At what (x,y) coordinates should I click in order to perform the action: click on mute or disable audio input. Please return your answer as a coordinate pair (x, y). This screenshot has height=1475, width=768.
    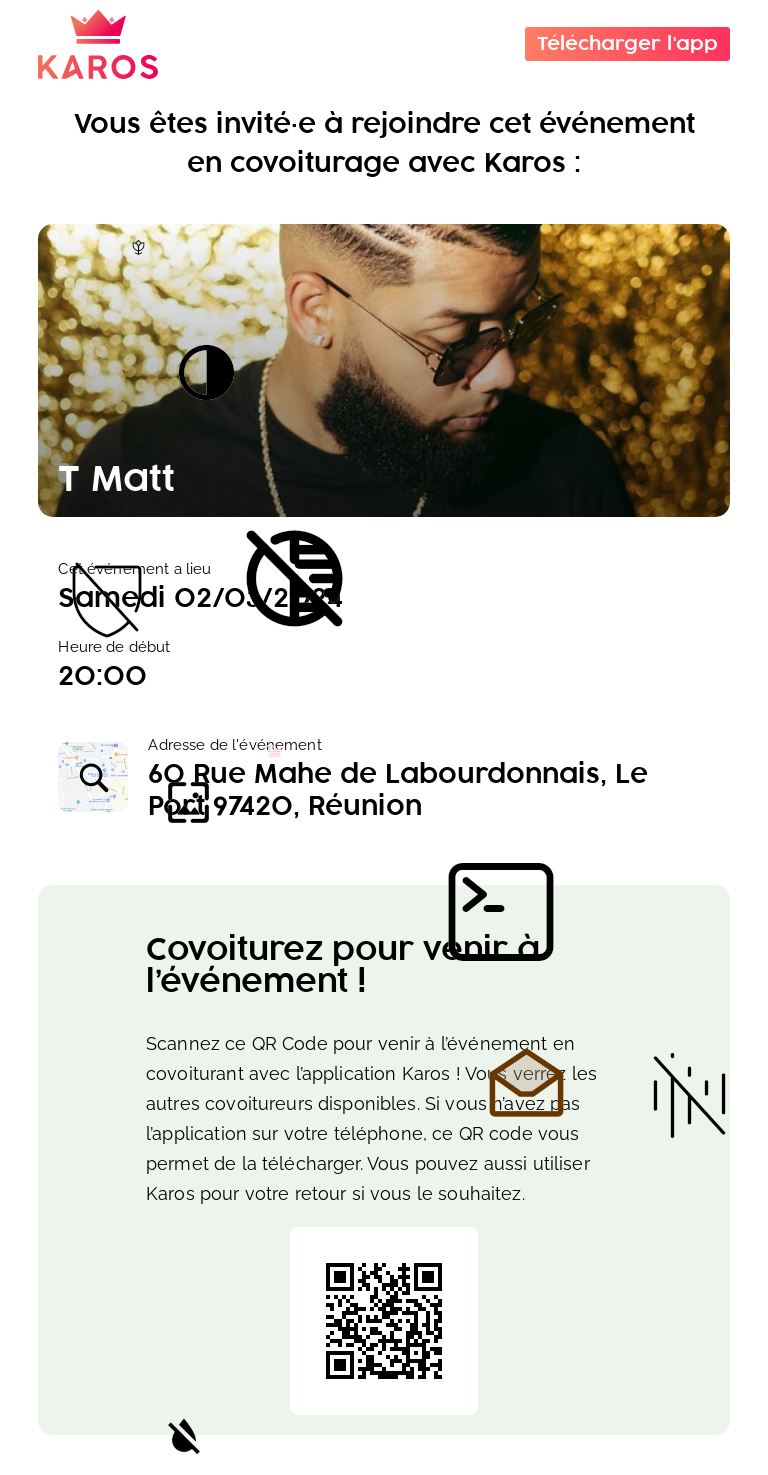
    Looking at the image, I should click on (689, 1095).